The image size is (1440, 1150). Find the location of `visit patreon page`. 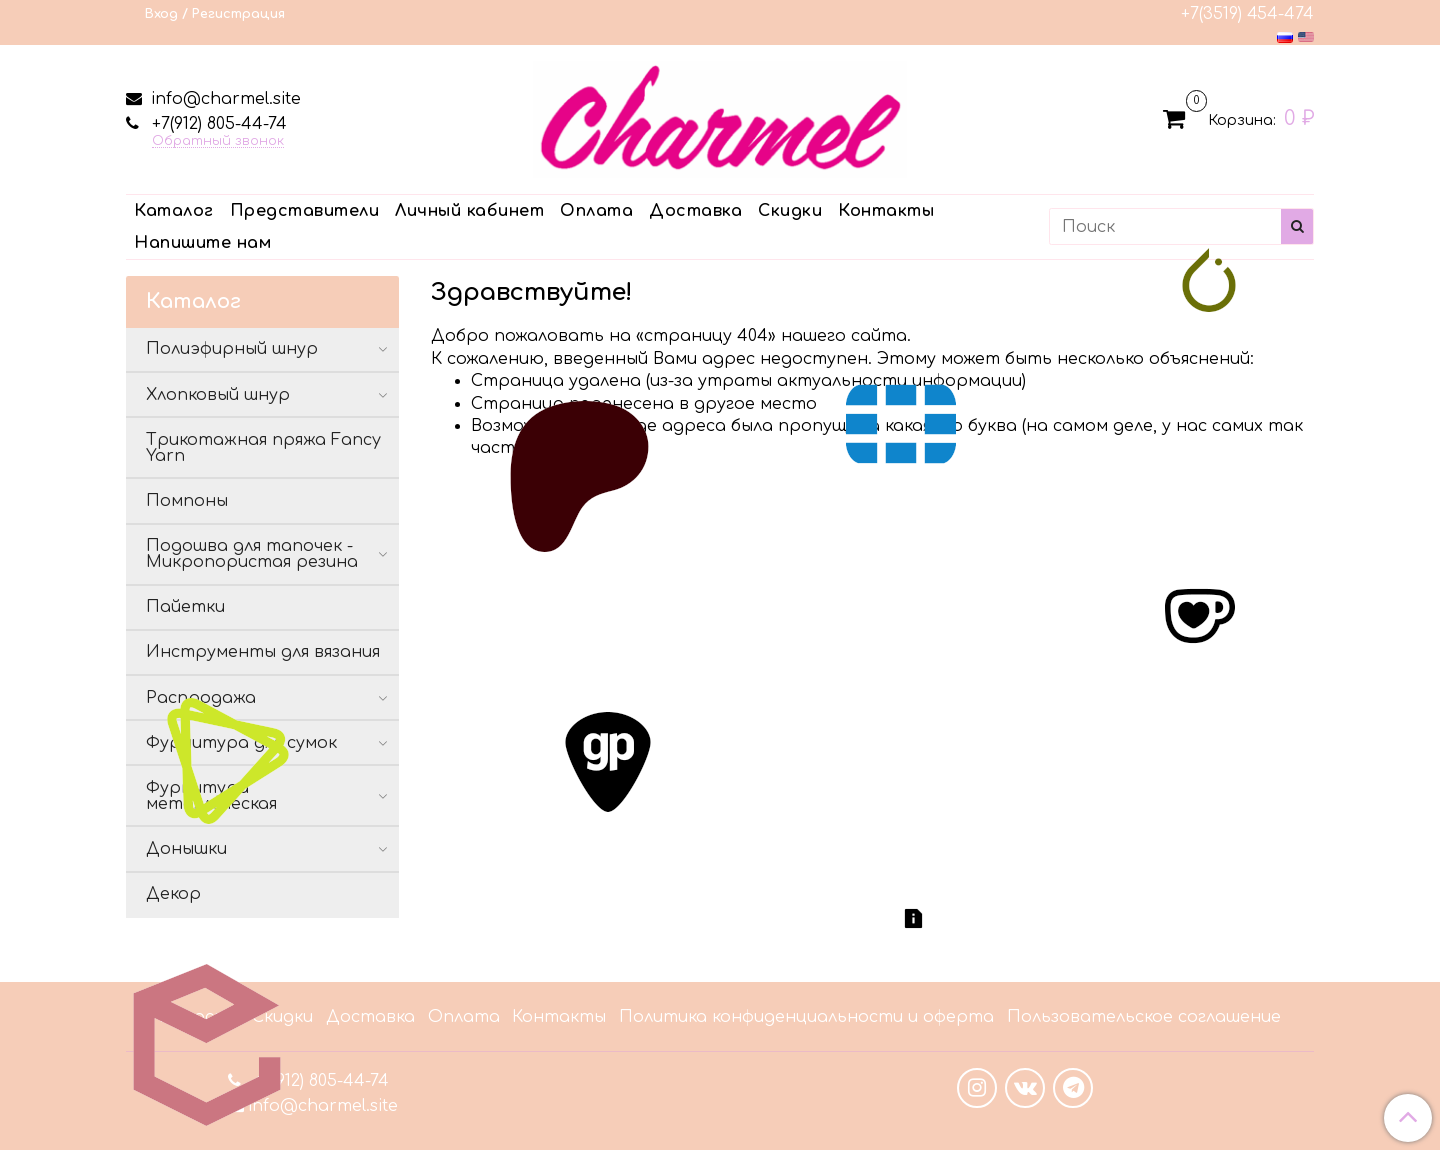

visit patreon page is located at coordinates (579, 476).